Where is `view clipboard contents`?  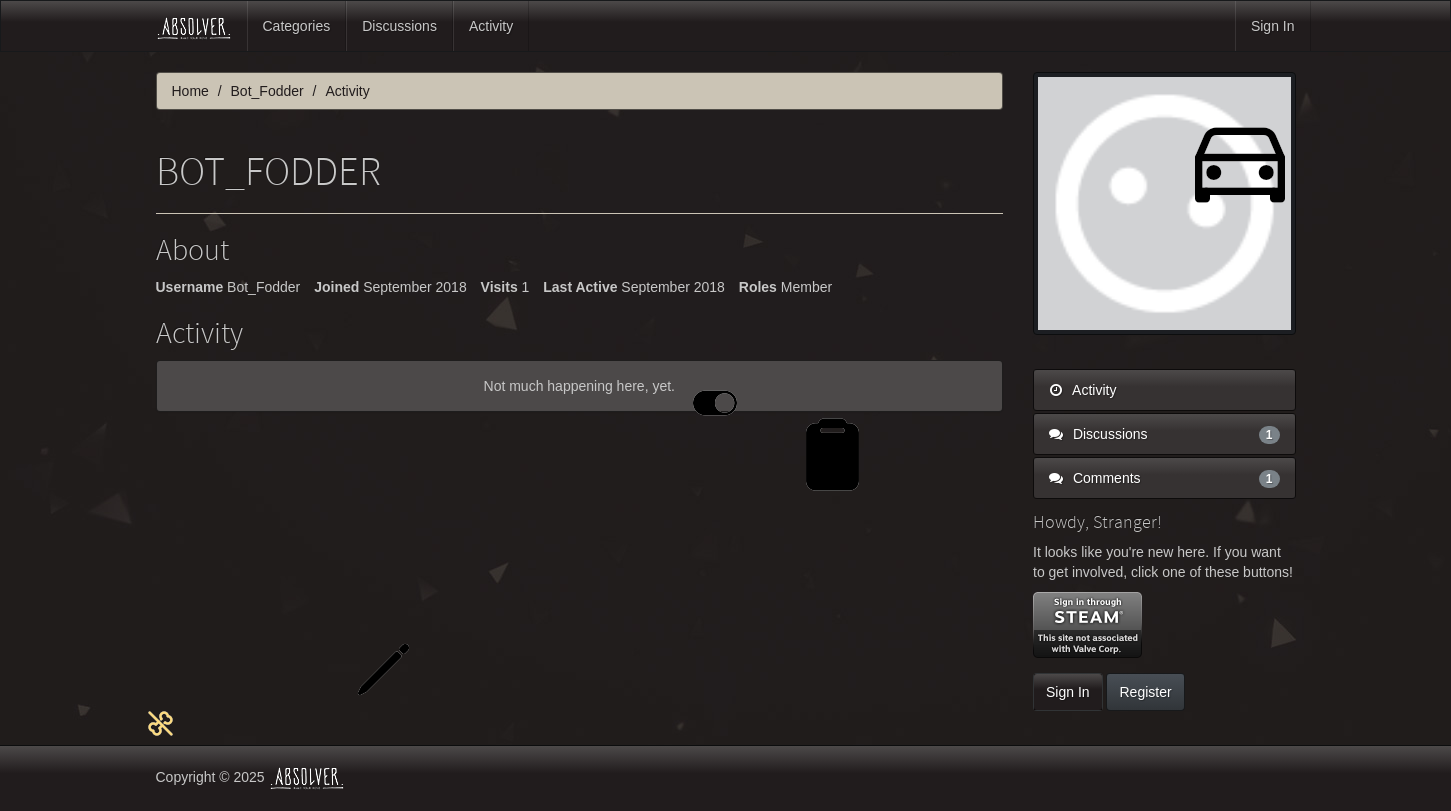 view clipboard contents is located at coordinates (832, 454).